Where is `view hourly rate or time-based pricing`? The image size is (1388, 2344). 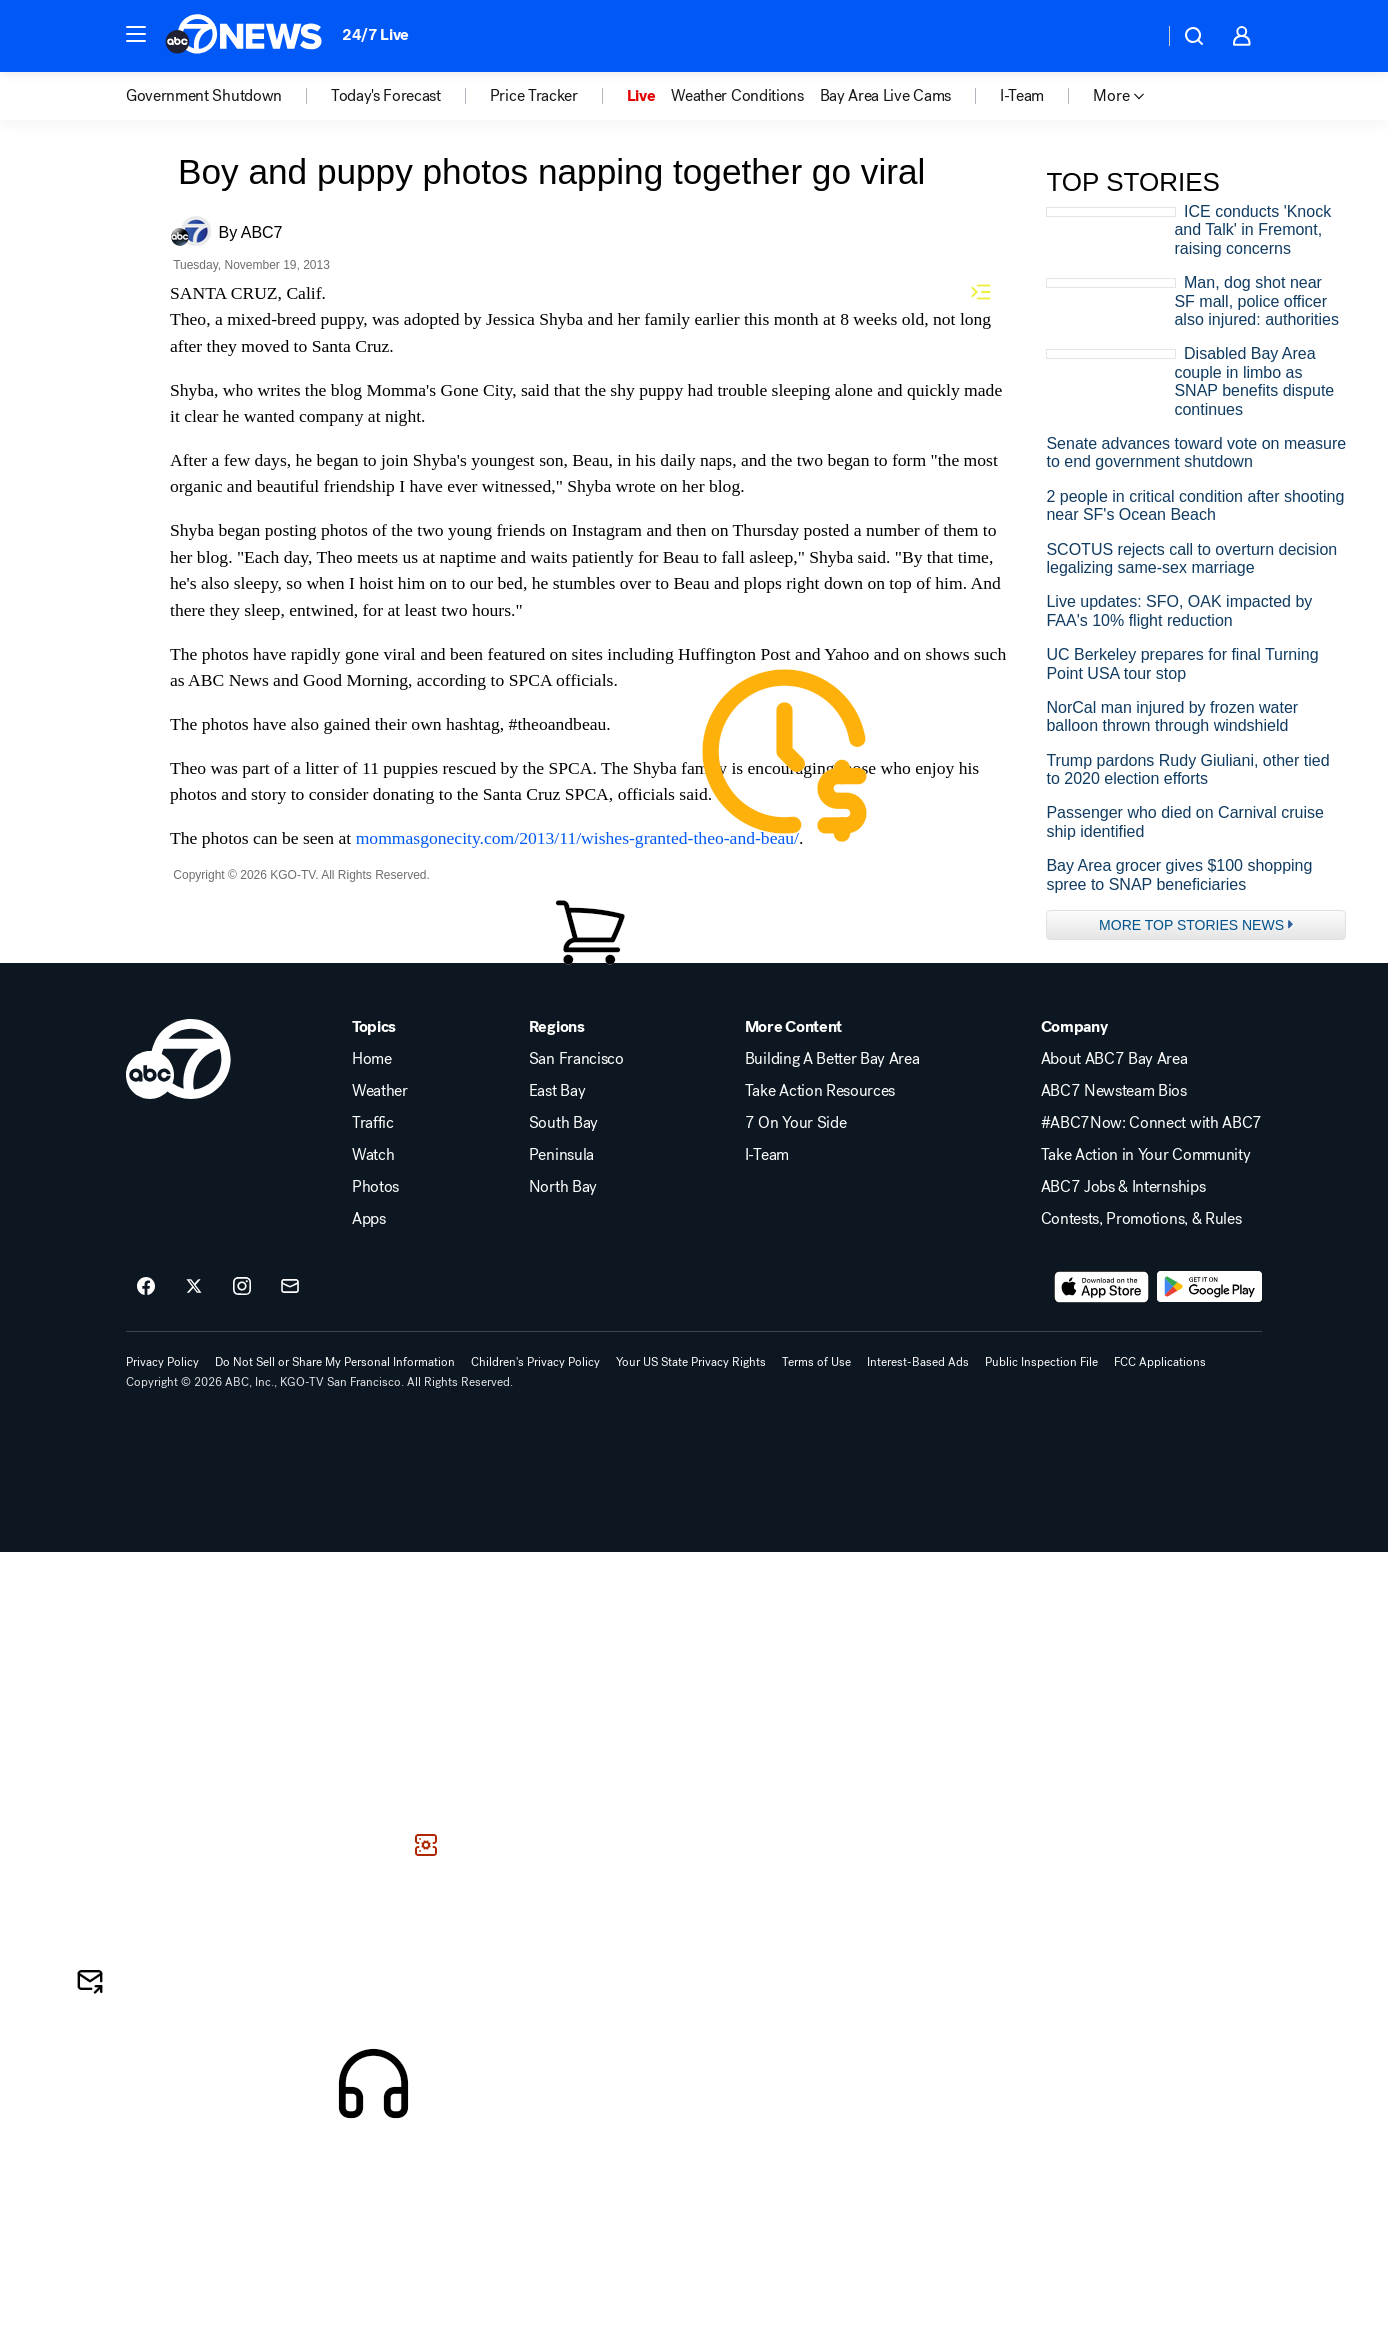 view hourly rate or time-based pricing is located at coordinates (784, 751).